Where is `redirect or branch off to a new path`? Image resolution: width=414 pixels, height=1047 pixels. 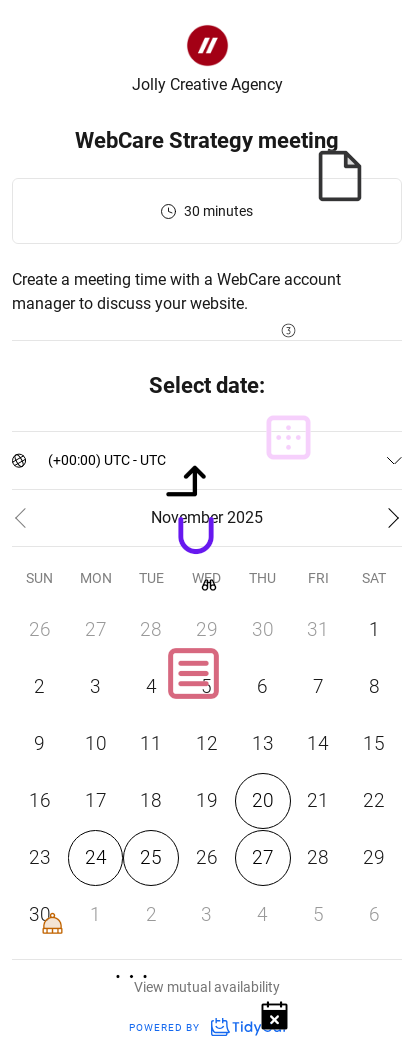 redirect or branch off to a new path is located at coordinates (187, 482).